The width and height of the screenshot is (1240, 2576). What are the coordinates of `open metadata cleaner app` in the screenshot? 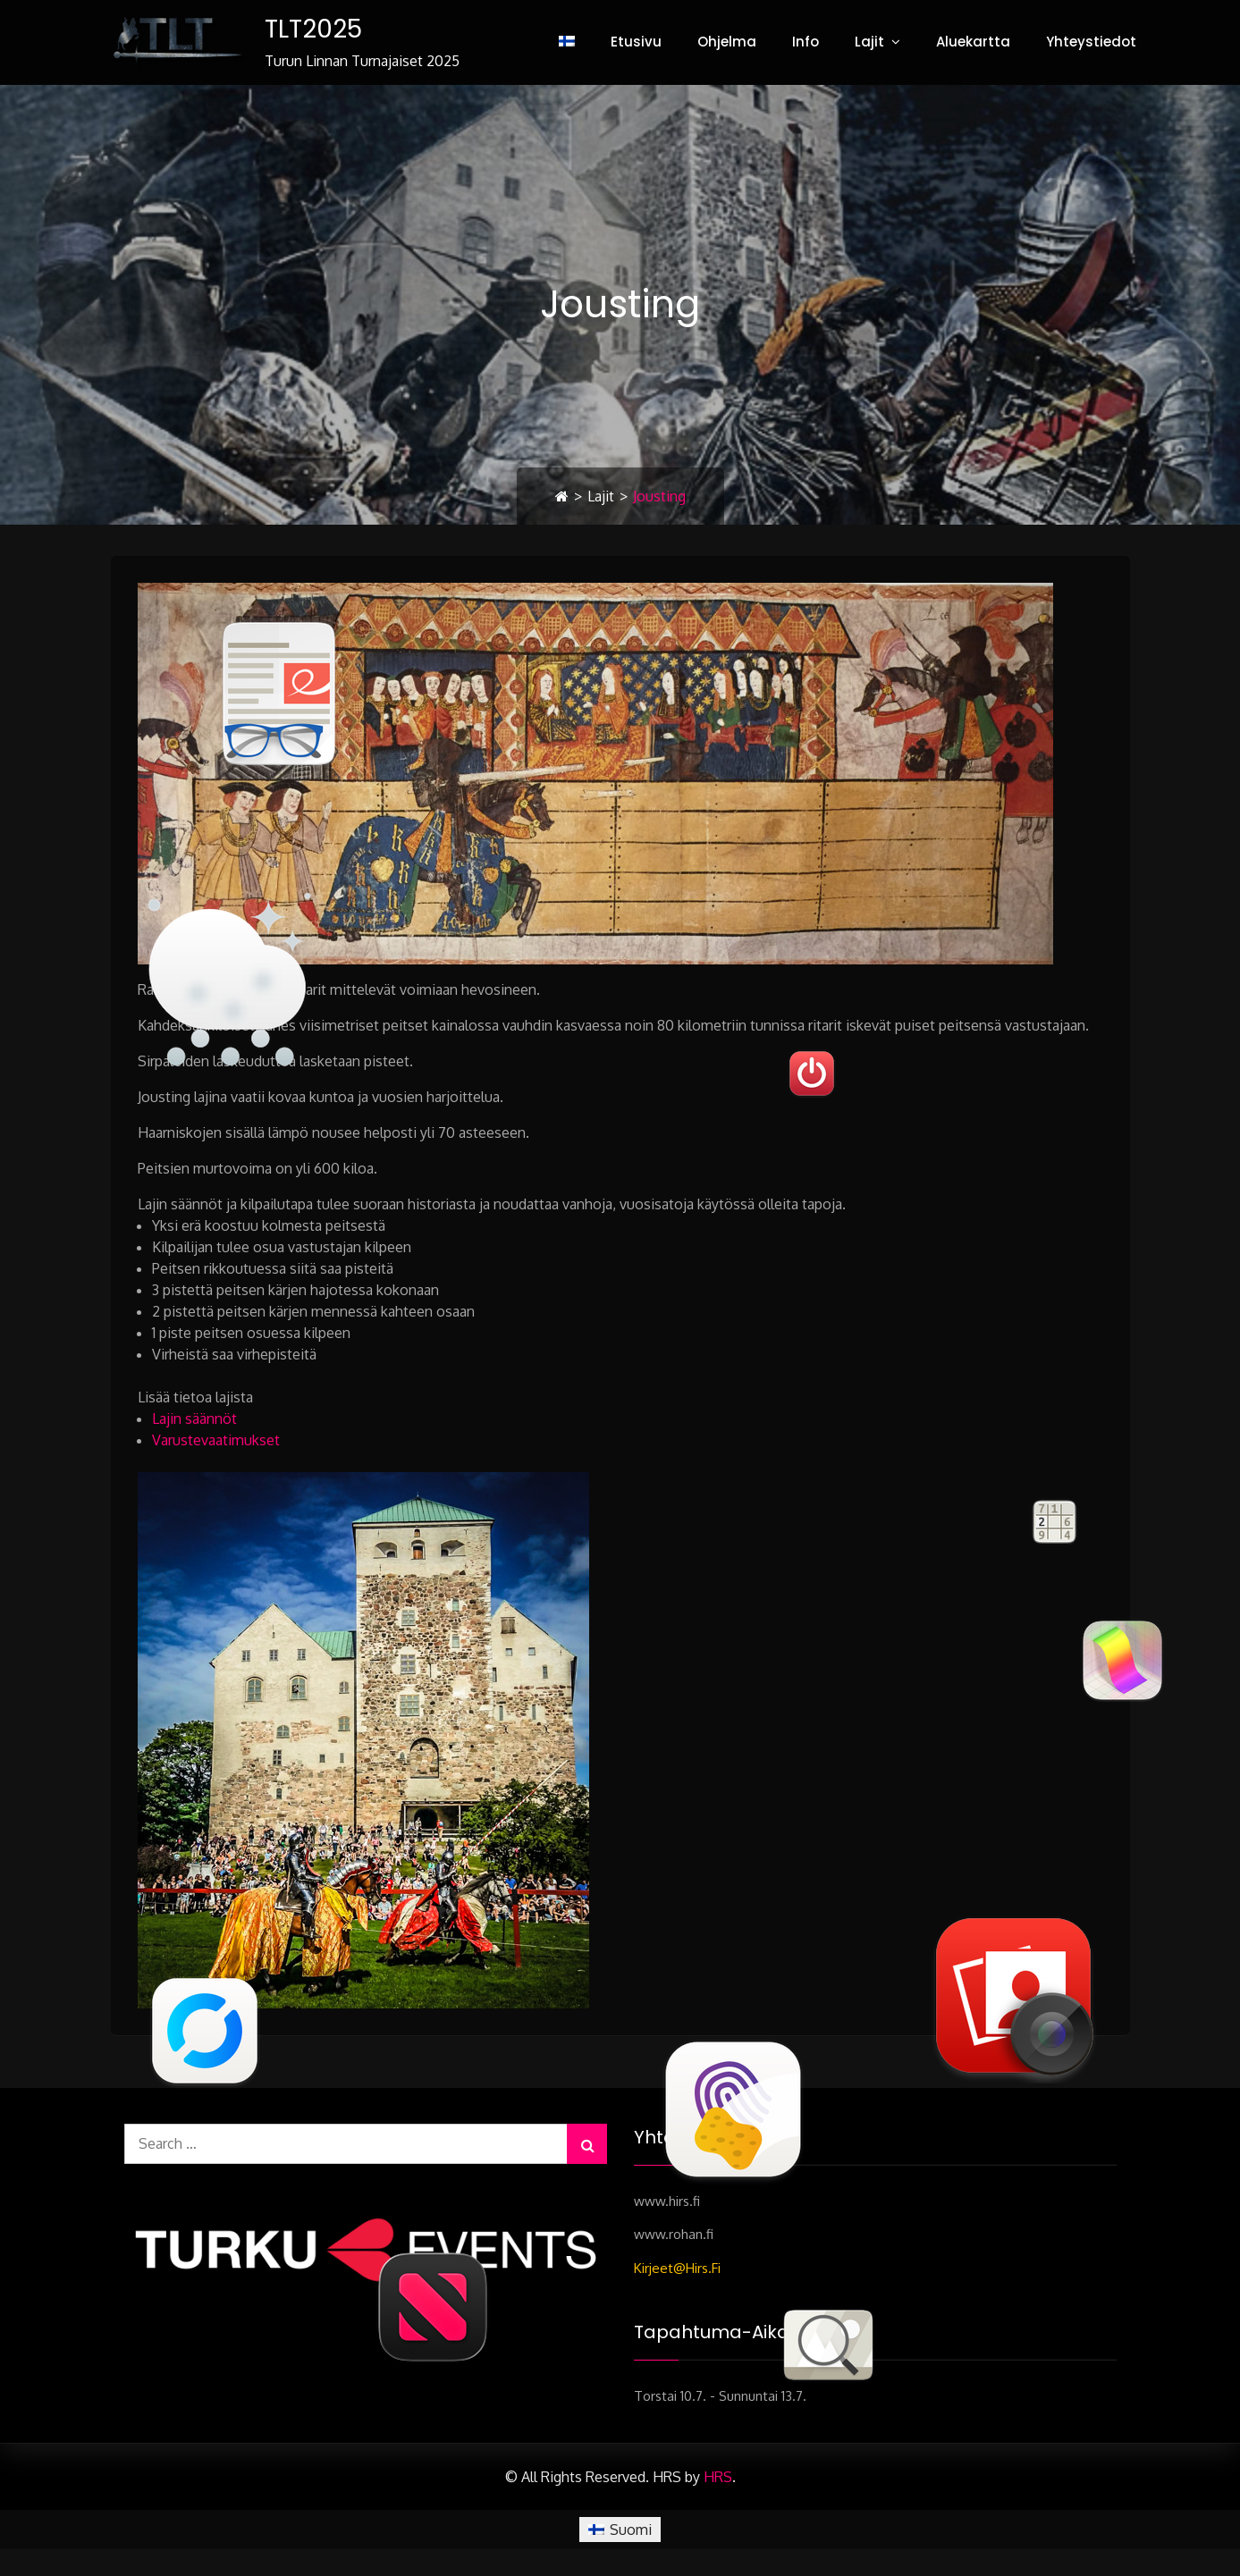 It's located at (733, 2109).